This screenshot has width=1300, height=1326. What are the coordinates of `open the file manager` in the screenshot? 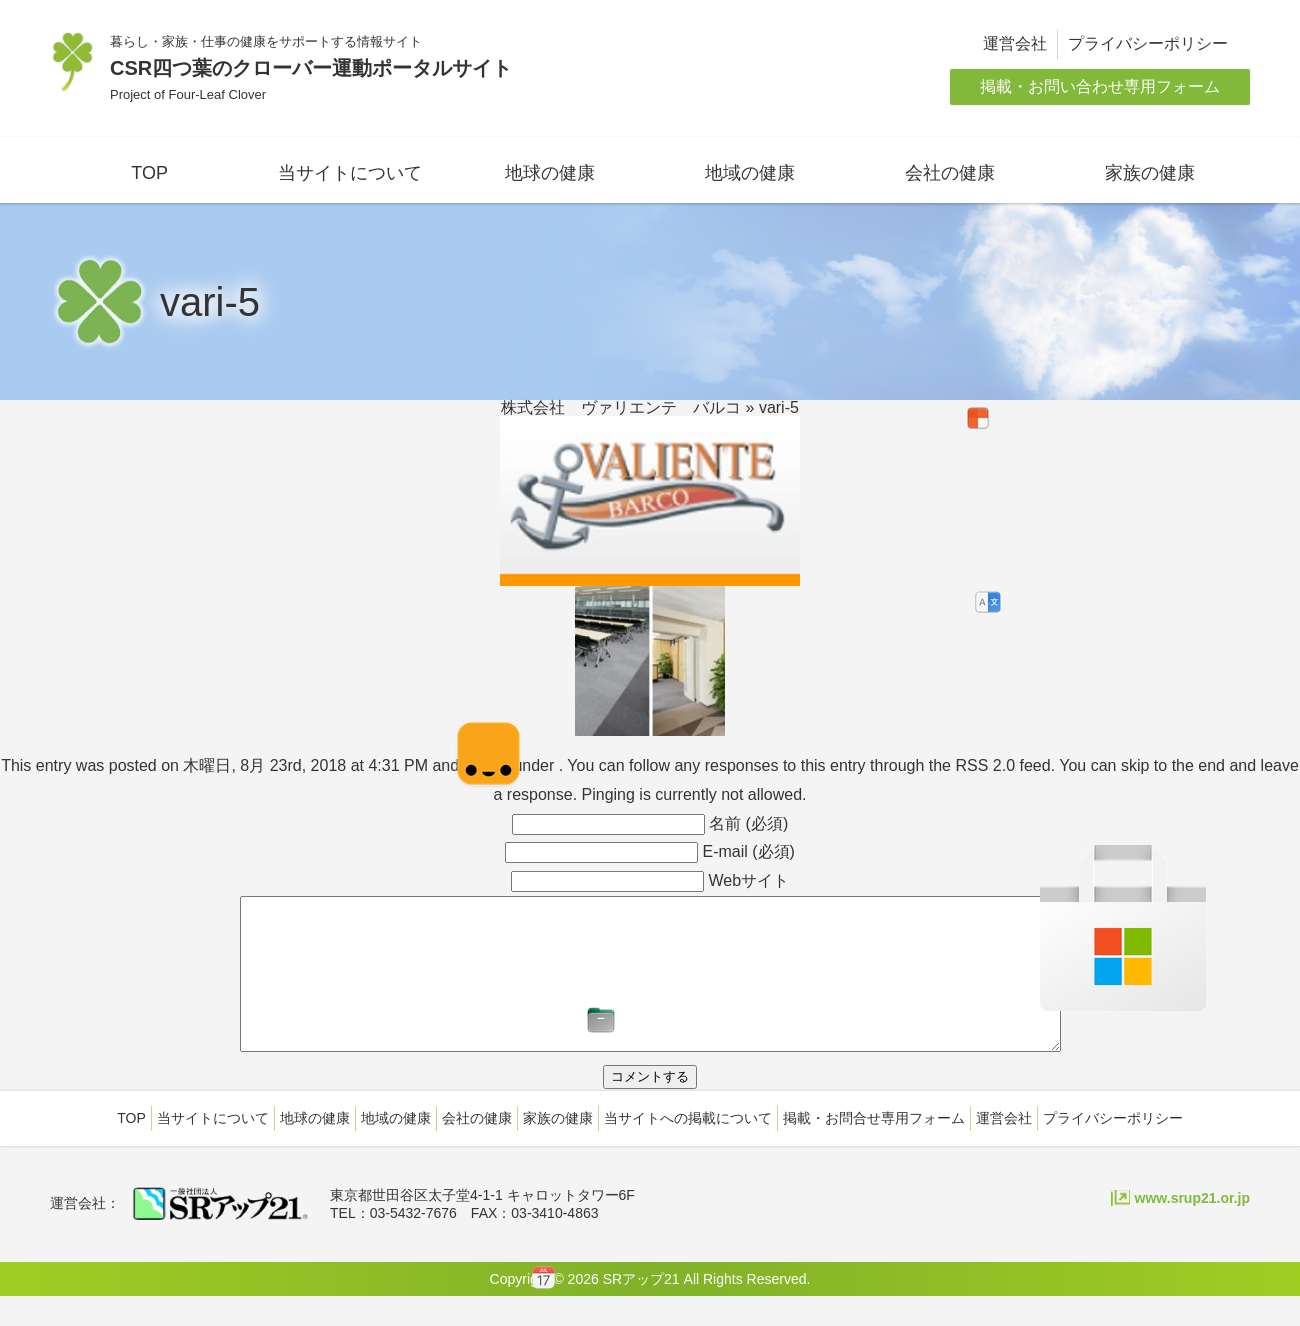 It's located at (601, 1020).